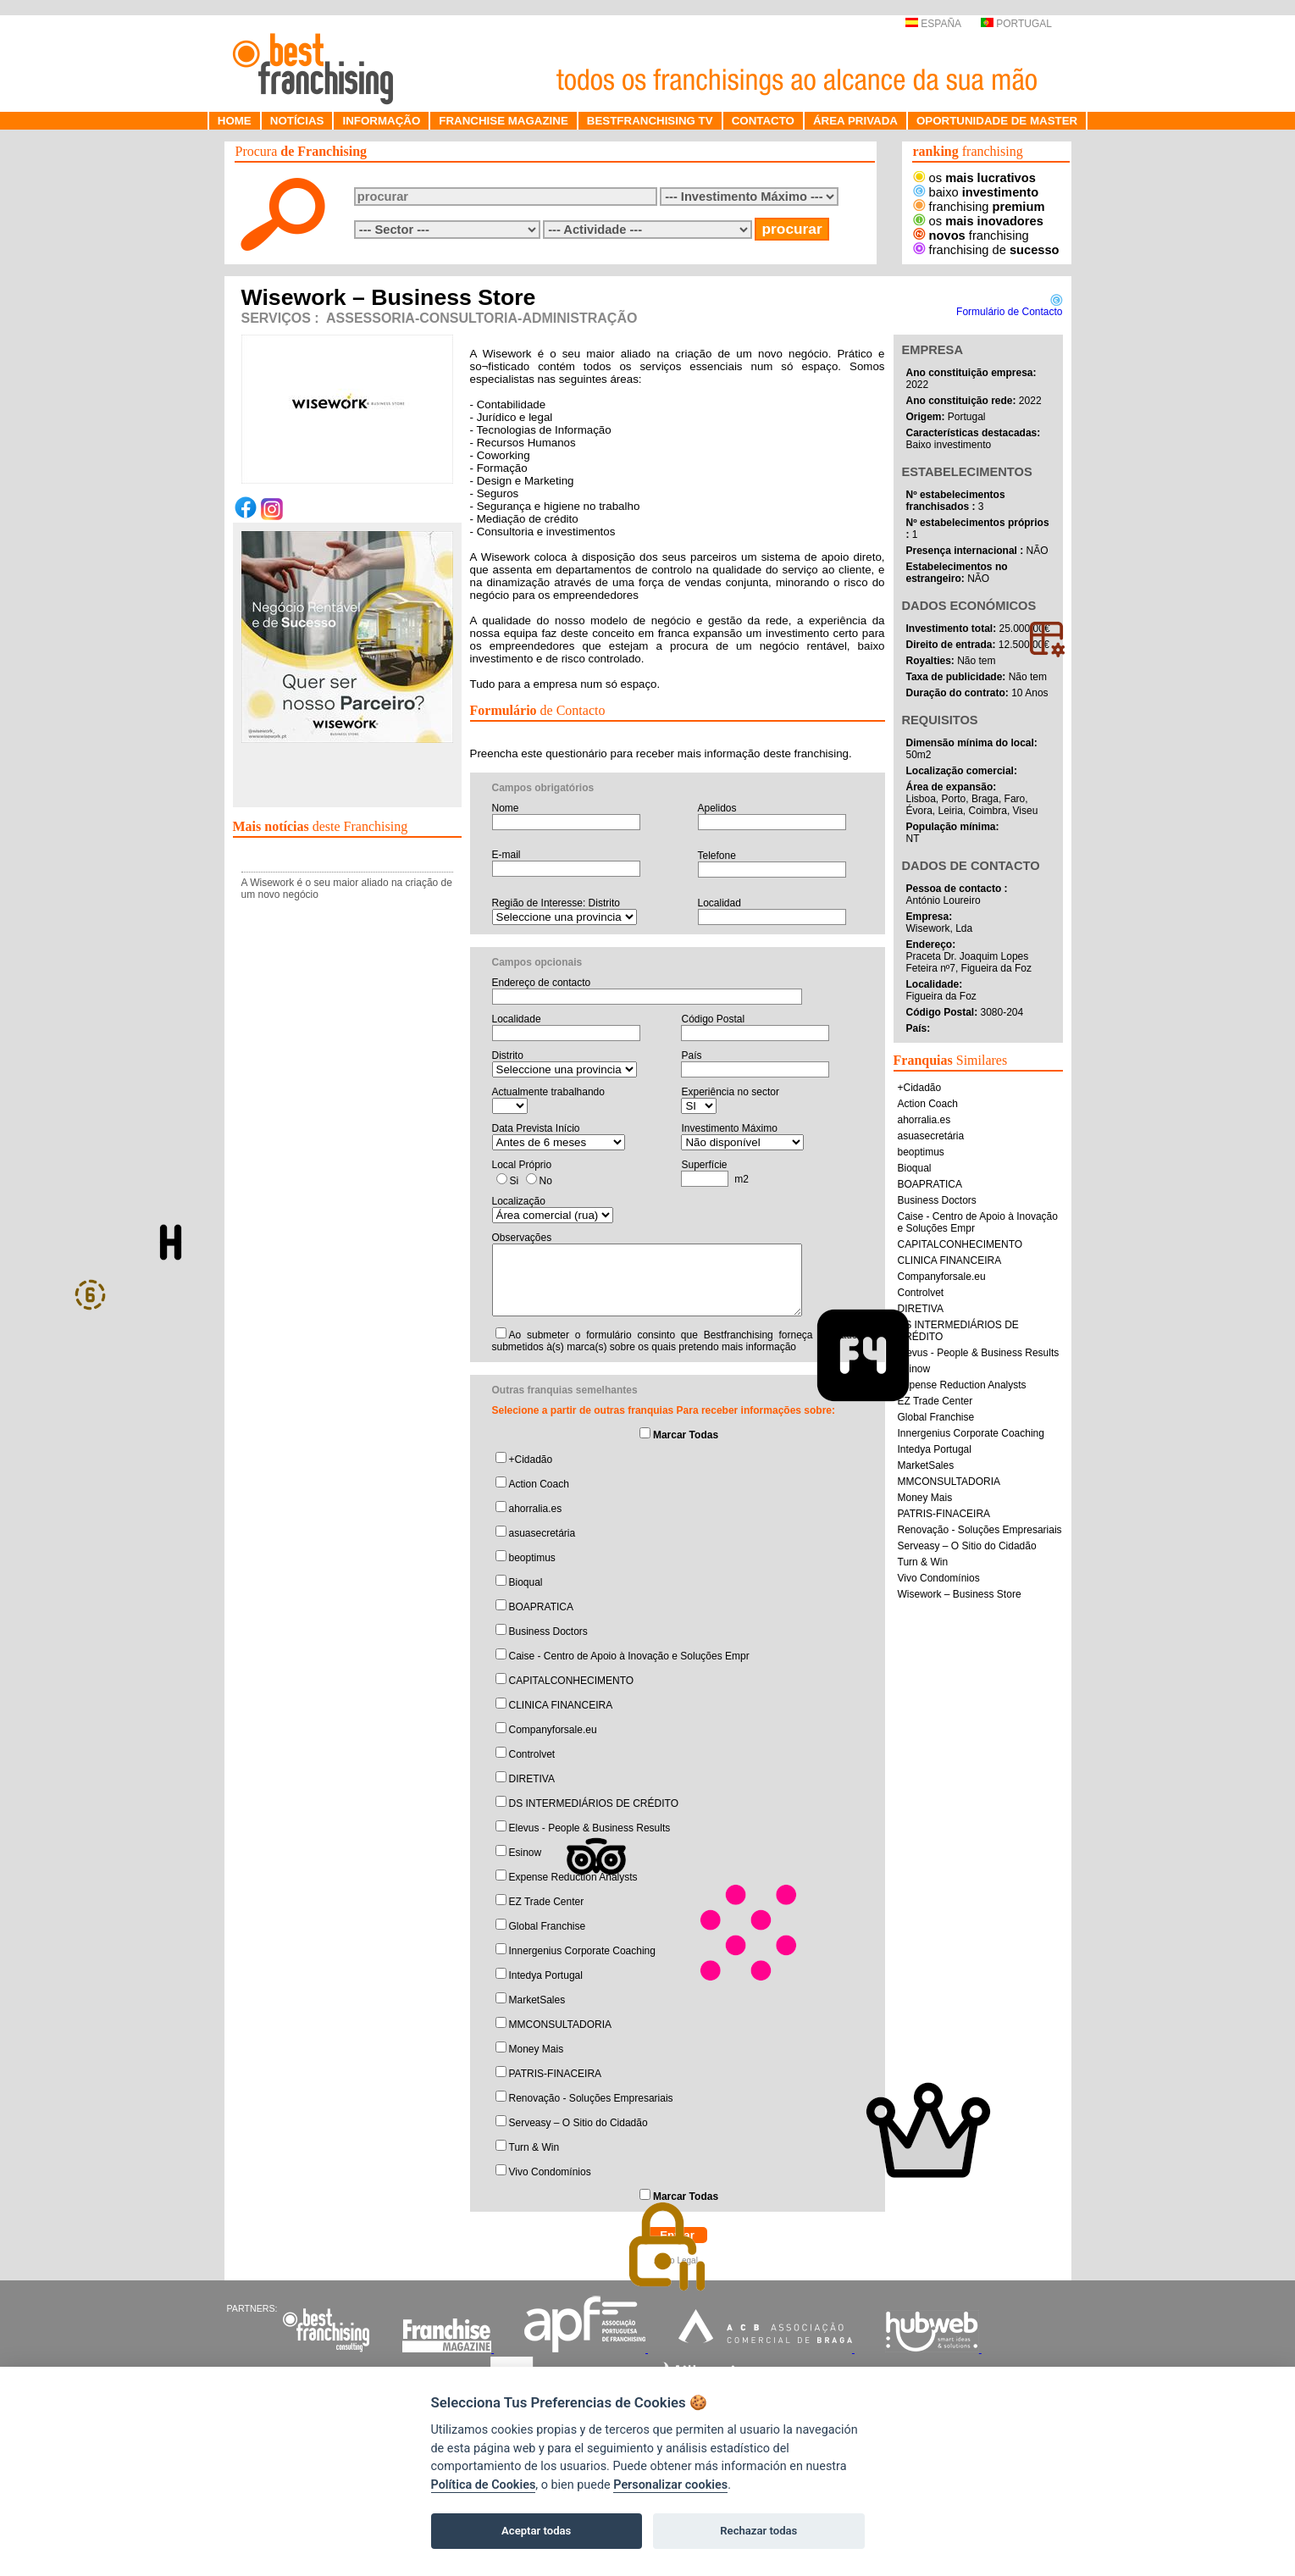 Image resolution: width=1295 pixels, height=2576 pixels. I want to click on indicates H or HSPA mobile network connection, so click(170, 1242).